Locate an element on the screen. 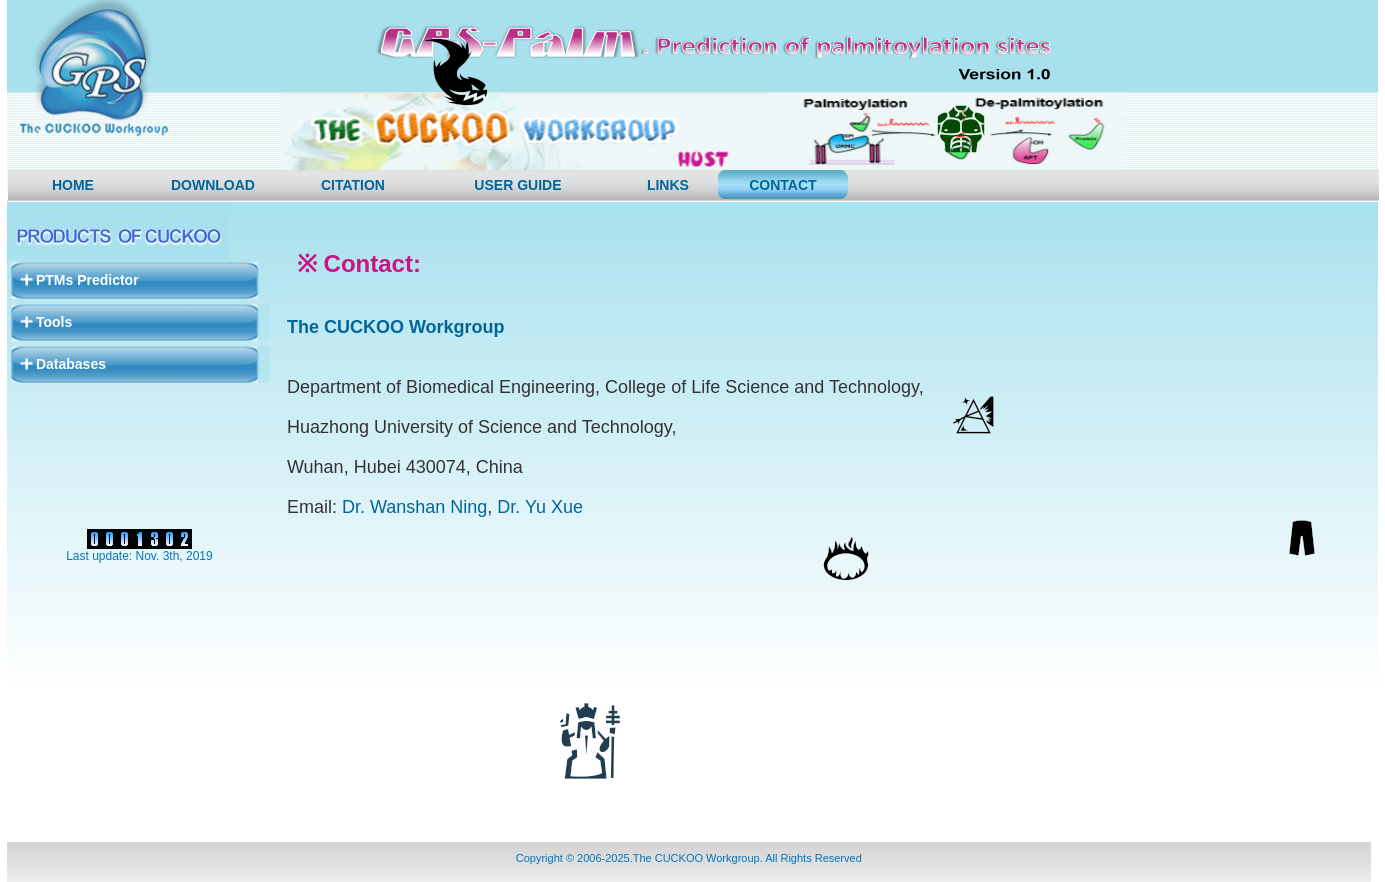 The image size is (1385, 882). indicates light refraction or spectrum settings is located at coordinates (973, 416).